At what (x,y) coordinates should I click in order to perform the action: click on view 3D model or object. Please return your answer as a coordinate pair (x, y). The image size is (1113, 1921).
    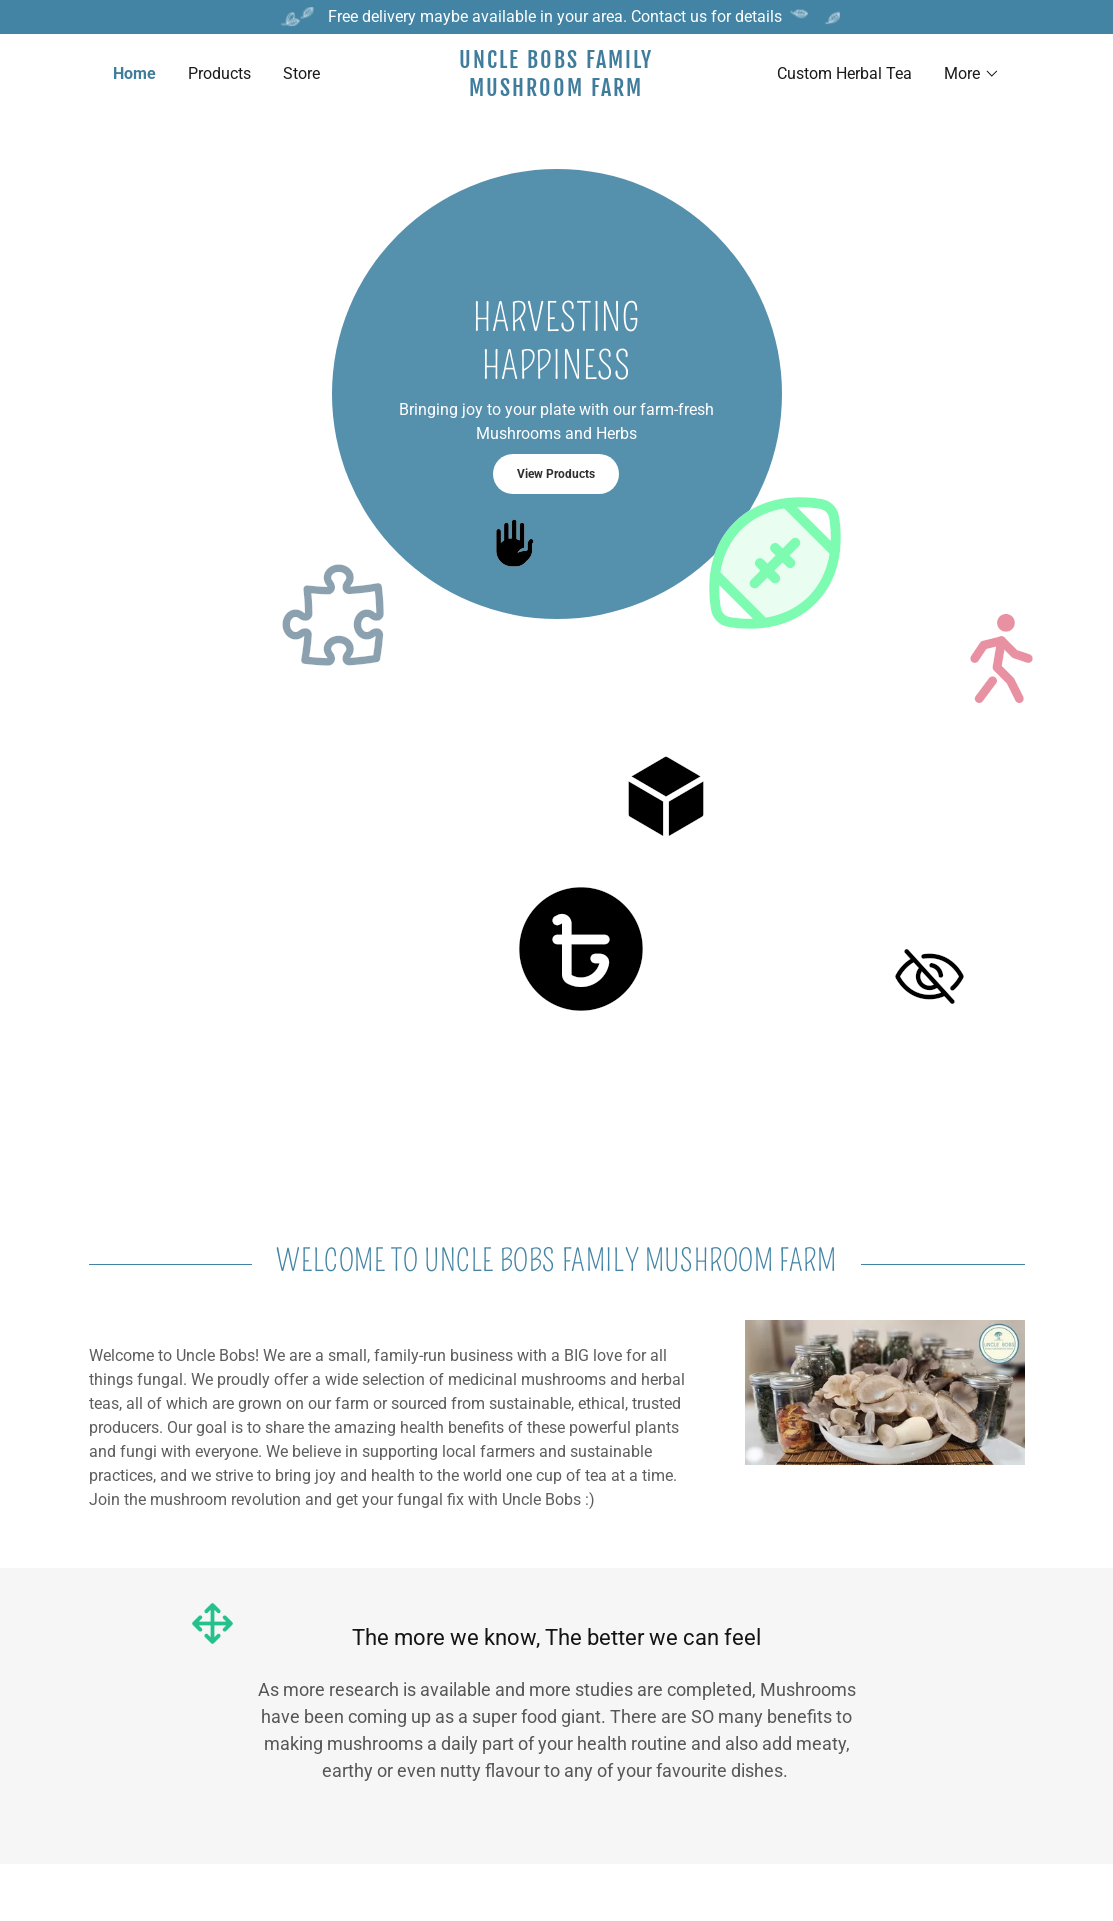
    Looking at the image, I should click on (666, 797).